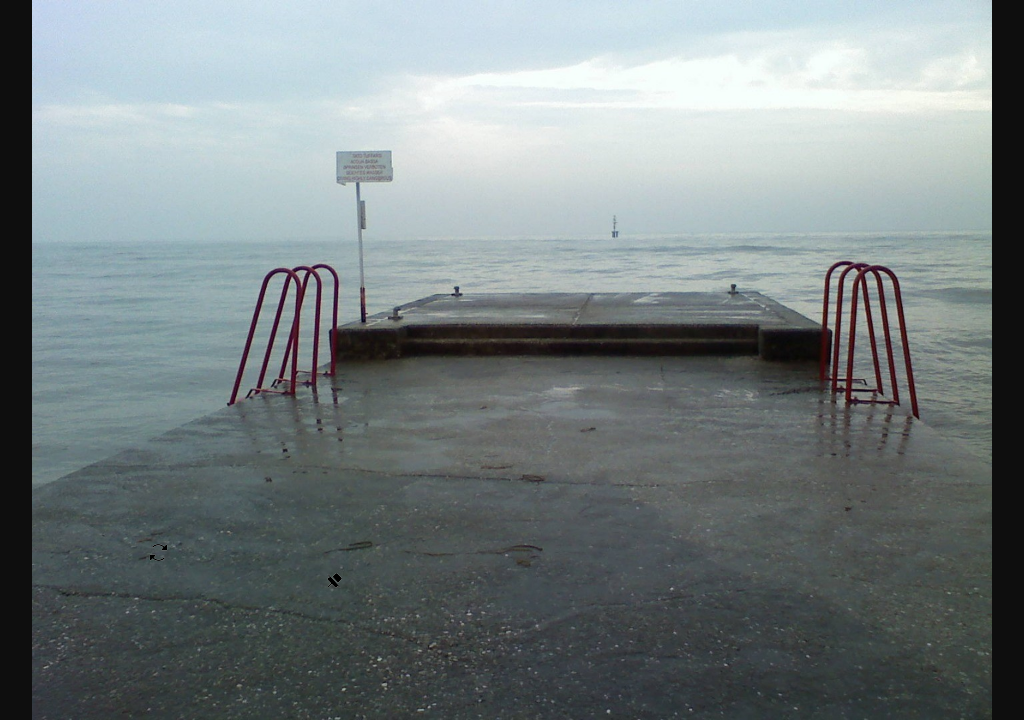  I want to click on refresh or reload content, so click(158, 552).